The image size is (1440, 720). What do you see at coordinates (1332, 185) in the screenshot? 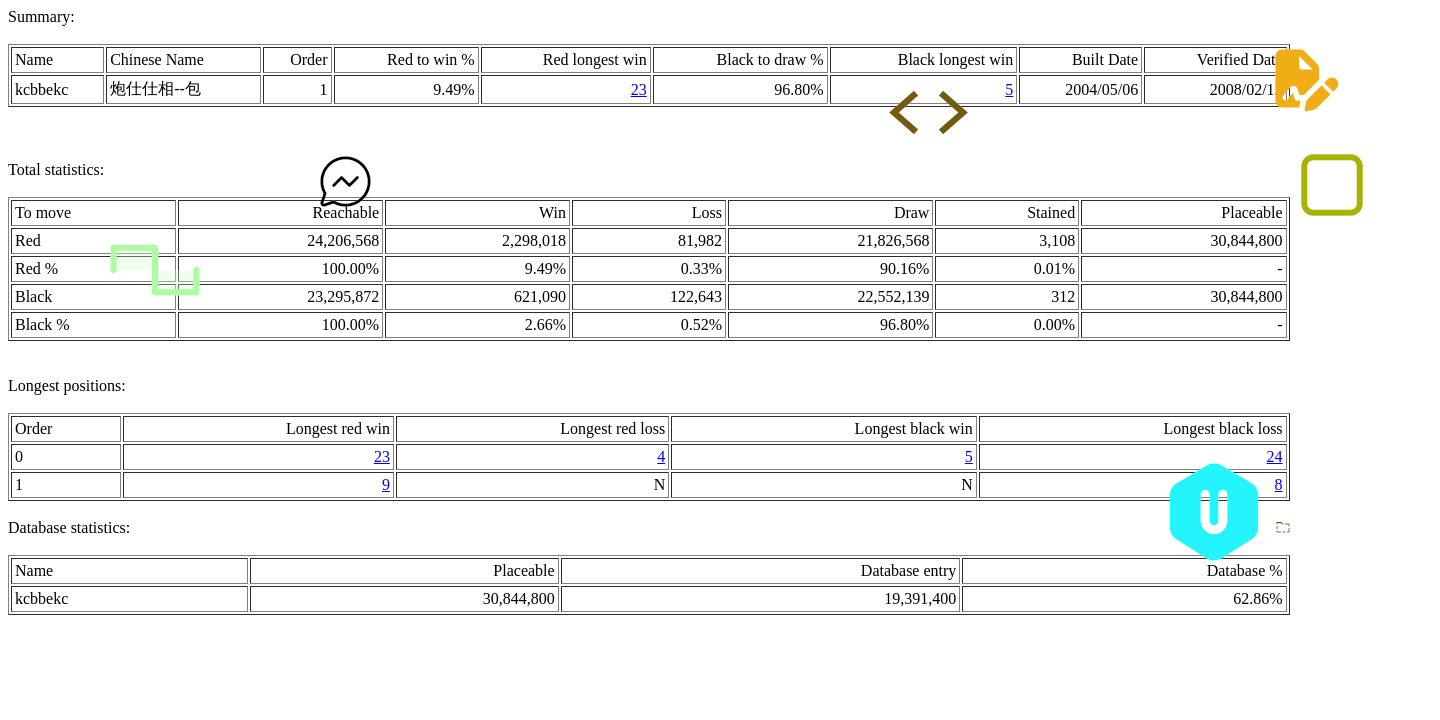
I see `indicates tumble dry setting for laundry` at bounding box center [1332, 185].